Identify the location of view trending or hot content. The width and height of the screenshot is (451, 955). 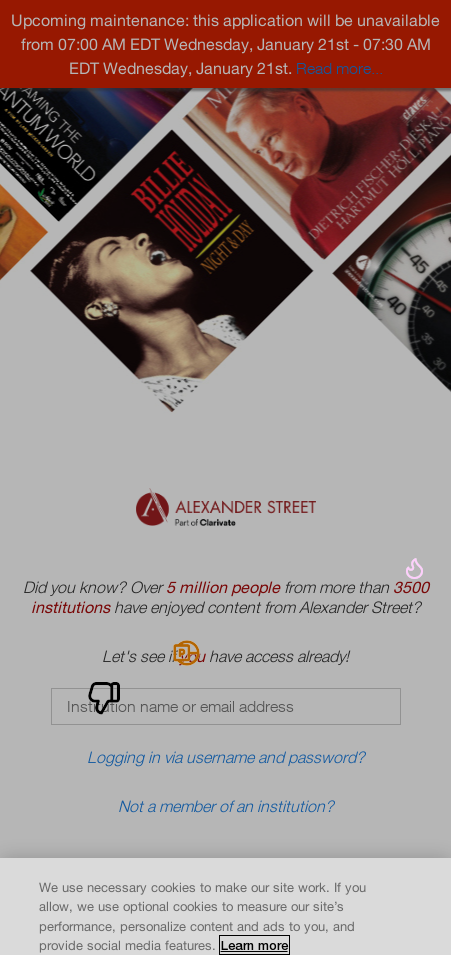
(414, 568).